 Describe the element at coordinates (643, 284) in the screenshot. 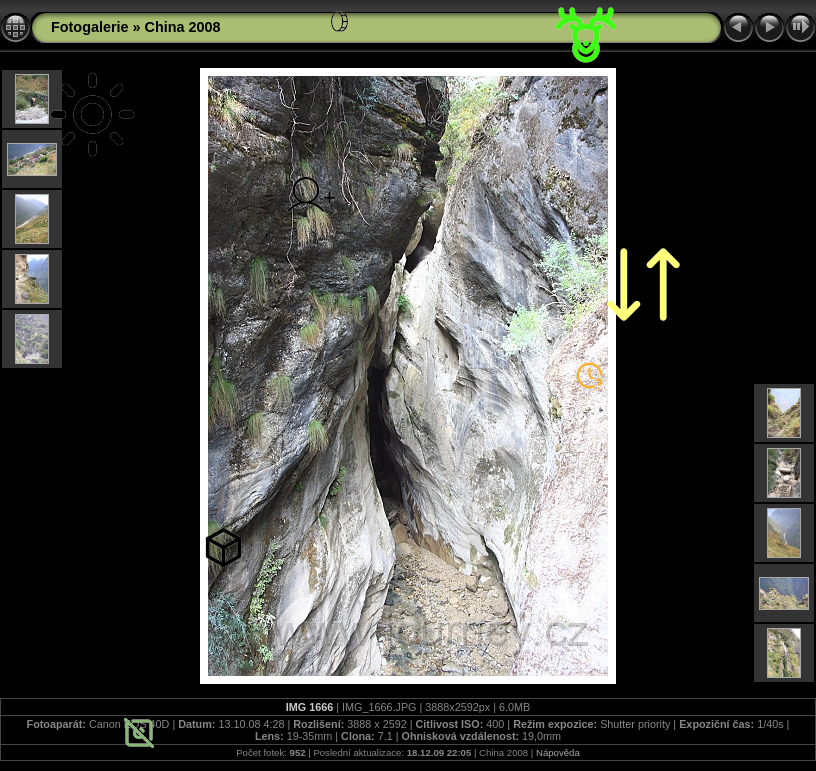

I see `sort items in ascending or descending order` at that location.